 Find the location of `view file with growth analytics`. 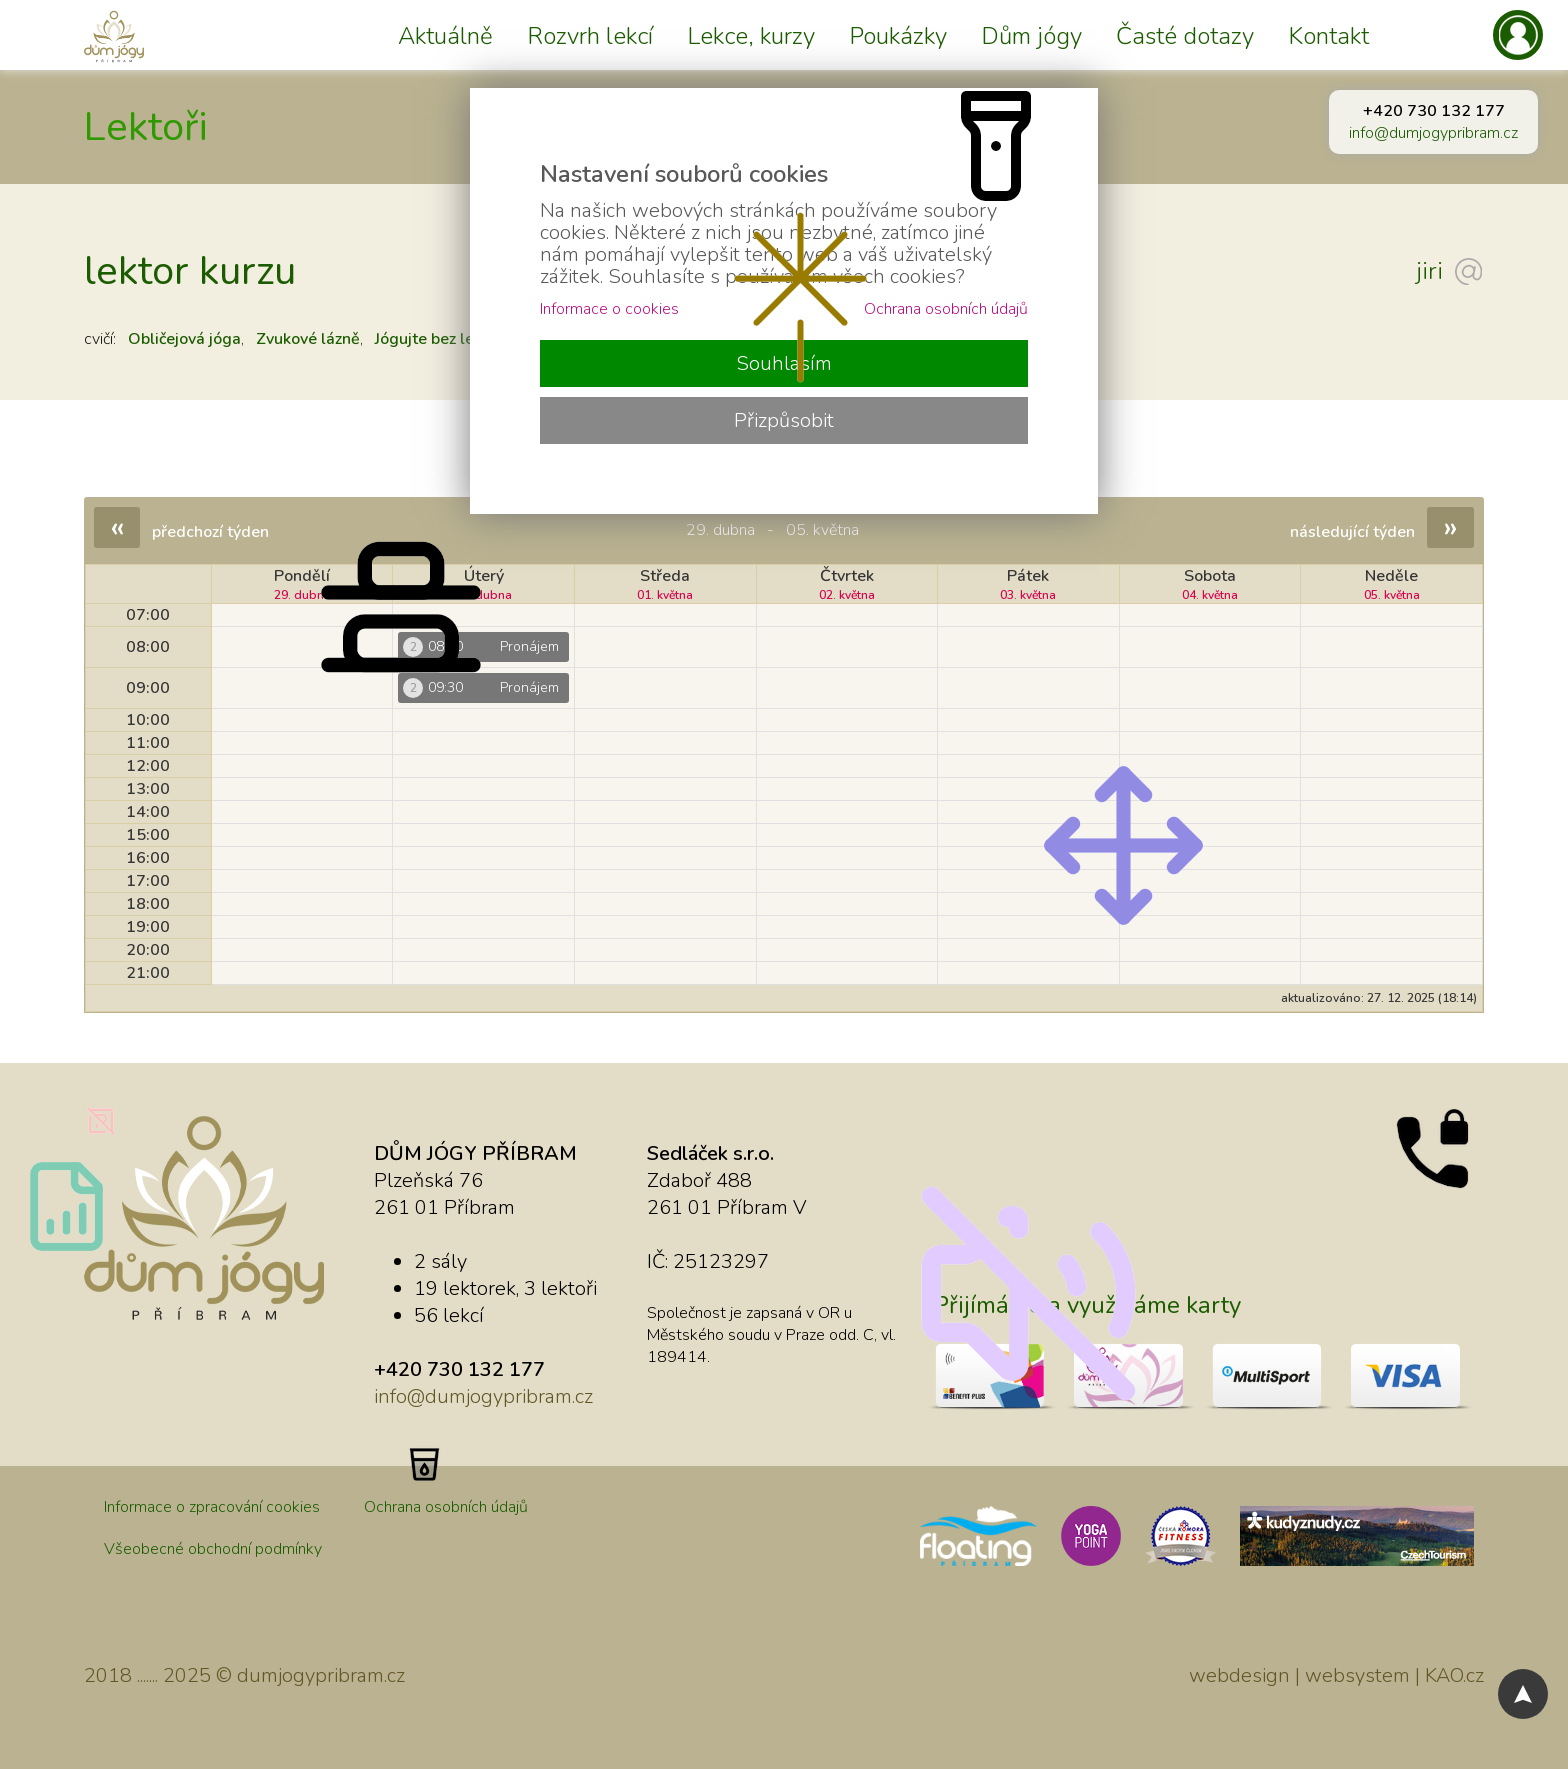

view file with growth analytics is located at coordinates (66, 1206).